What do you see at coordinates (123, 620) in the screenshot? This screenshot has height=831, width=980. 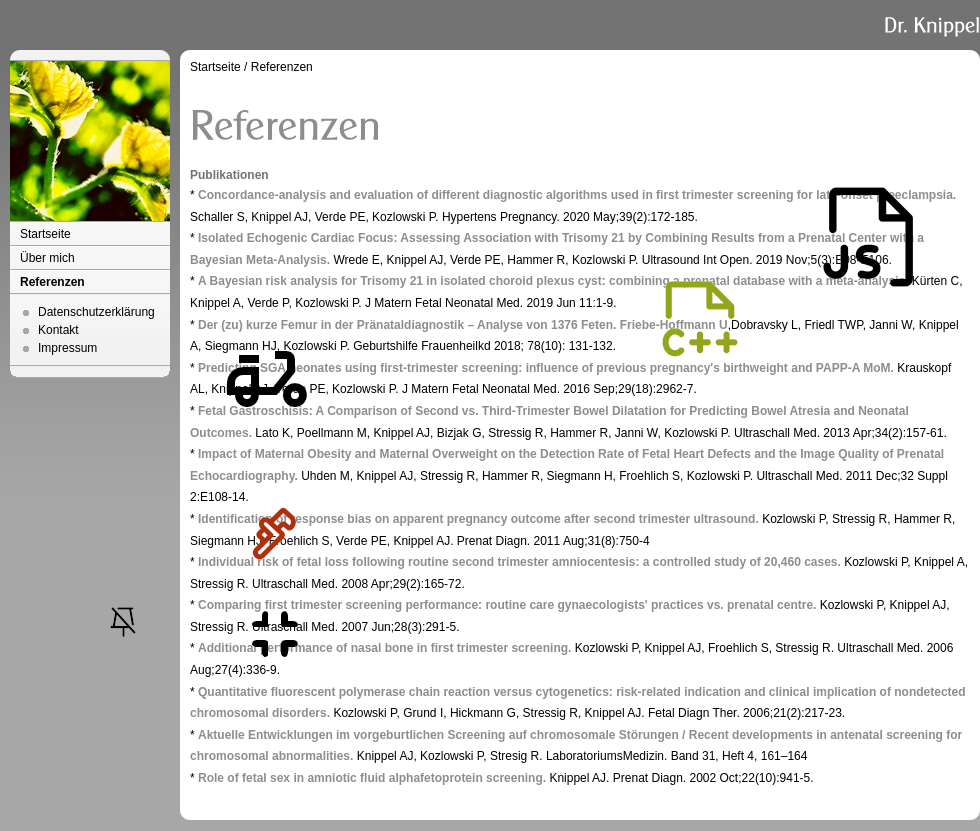 I see `unpin an item from its current location` at bounding box center [123, 620].